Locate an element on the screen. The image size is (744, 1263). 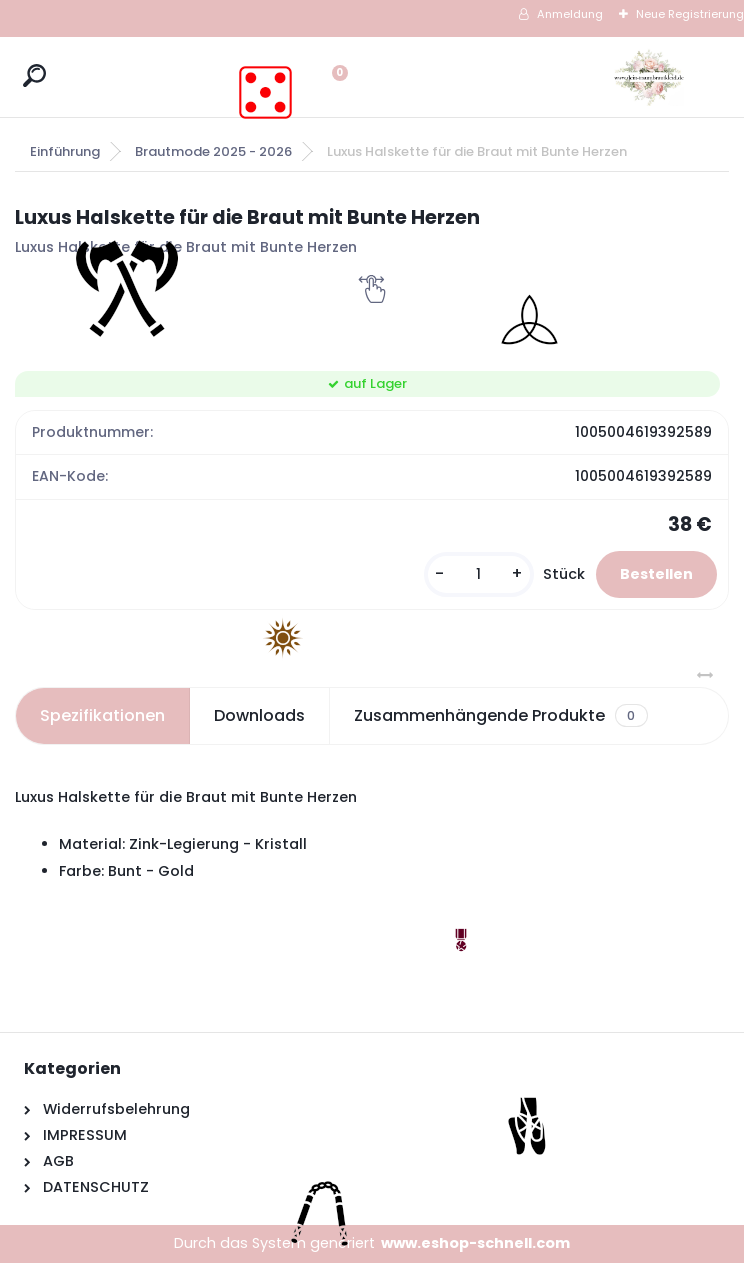
celtic or trinity knot symbol is located at coordinates (529, 319).